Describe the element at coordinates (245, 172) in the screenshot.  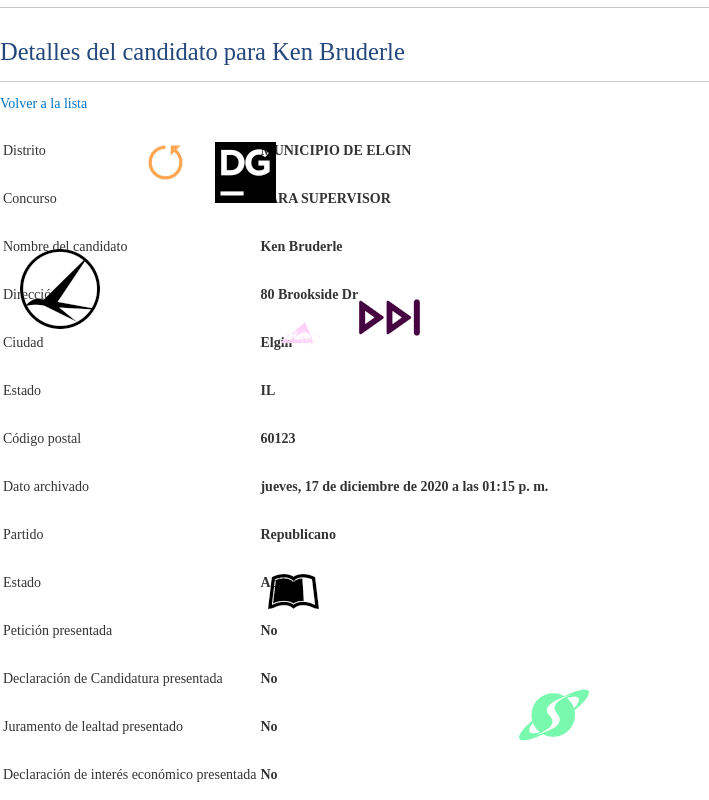
I see `open datagrip database IDE` at that location.